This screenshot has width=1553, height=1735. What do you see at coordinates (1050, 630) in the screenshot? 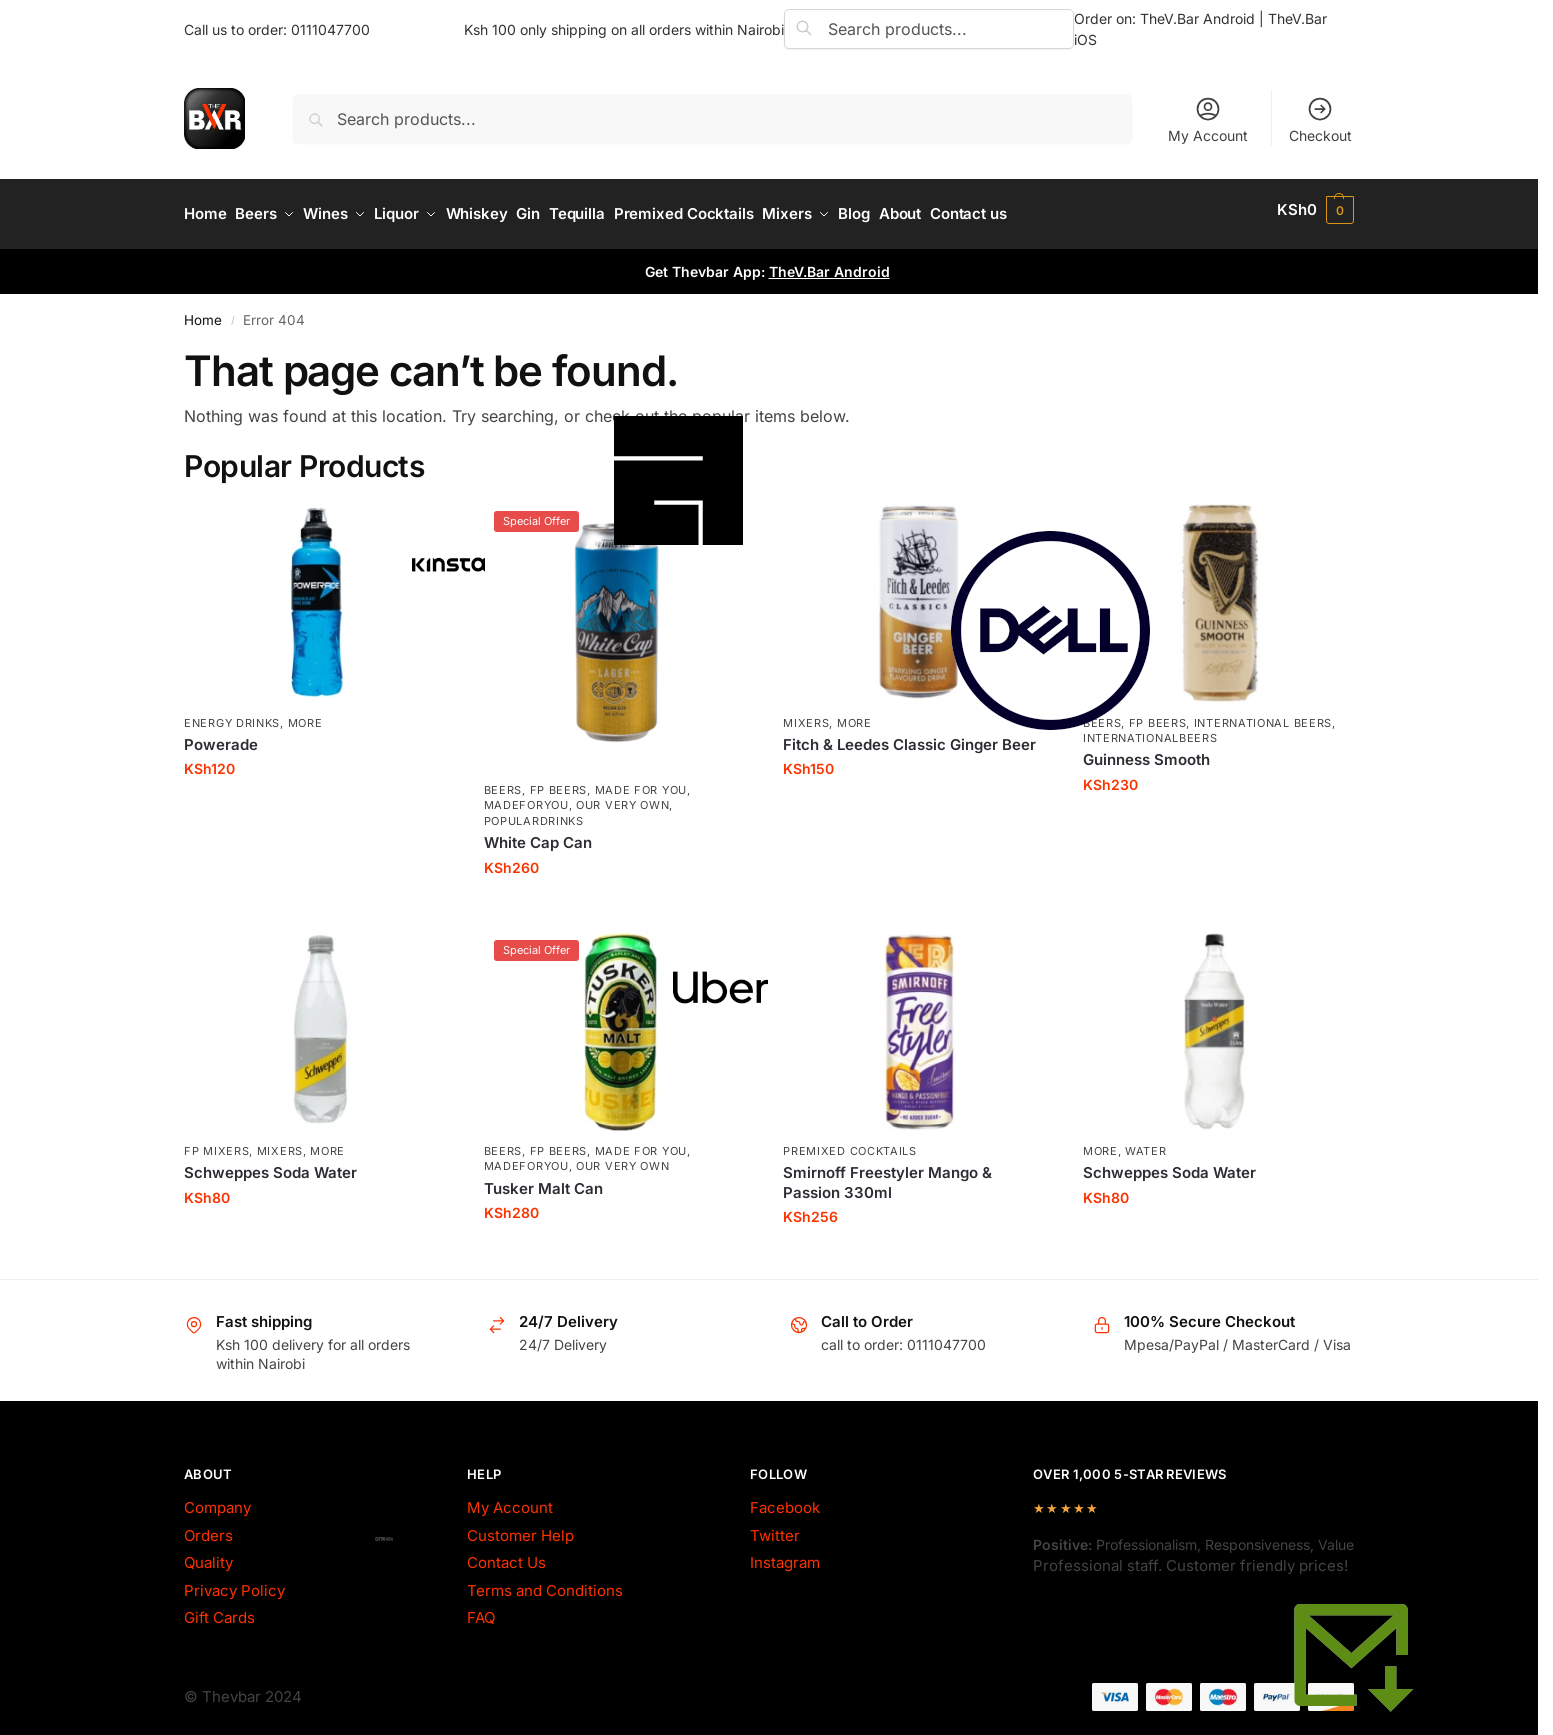
I see `dell brand or product identifier` at bounding box center [1050, 630].